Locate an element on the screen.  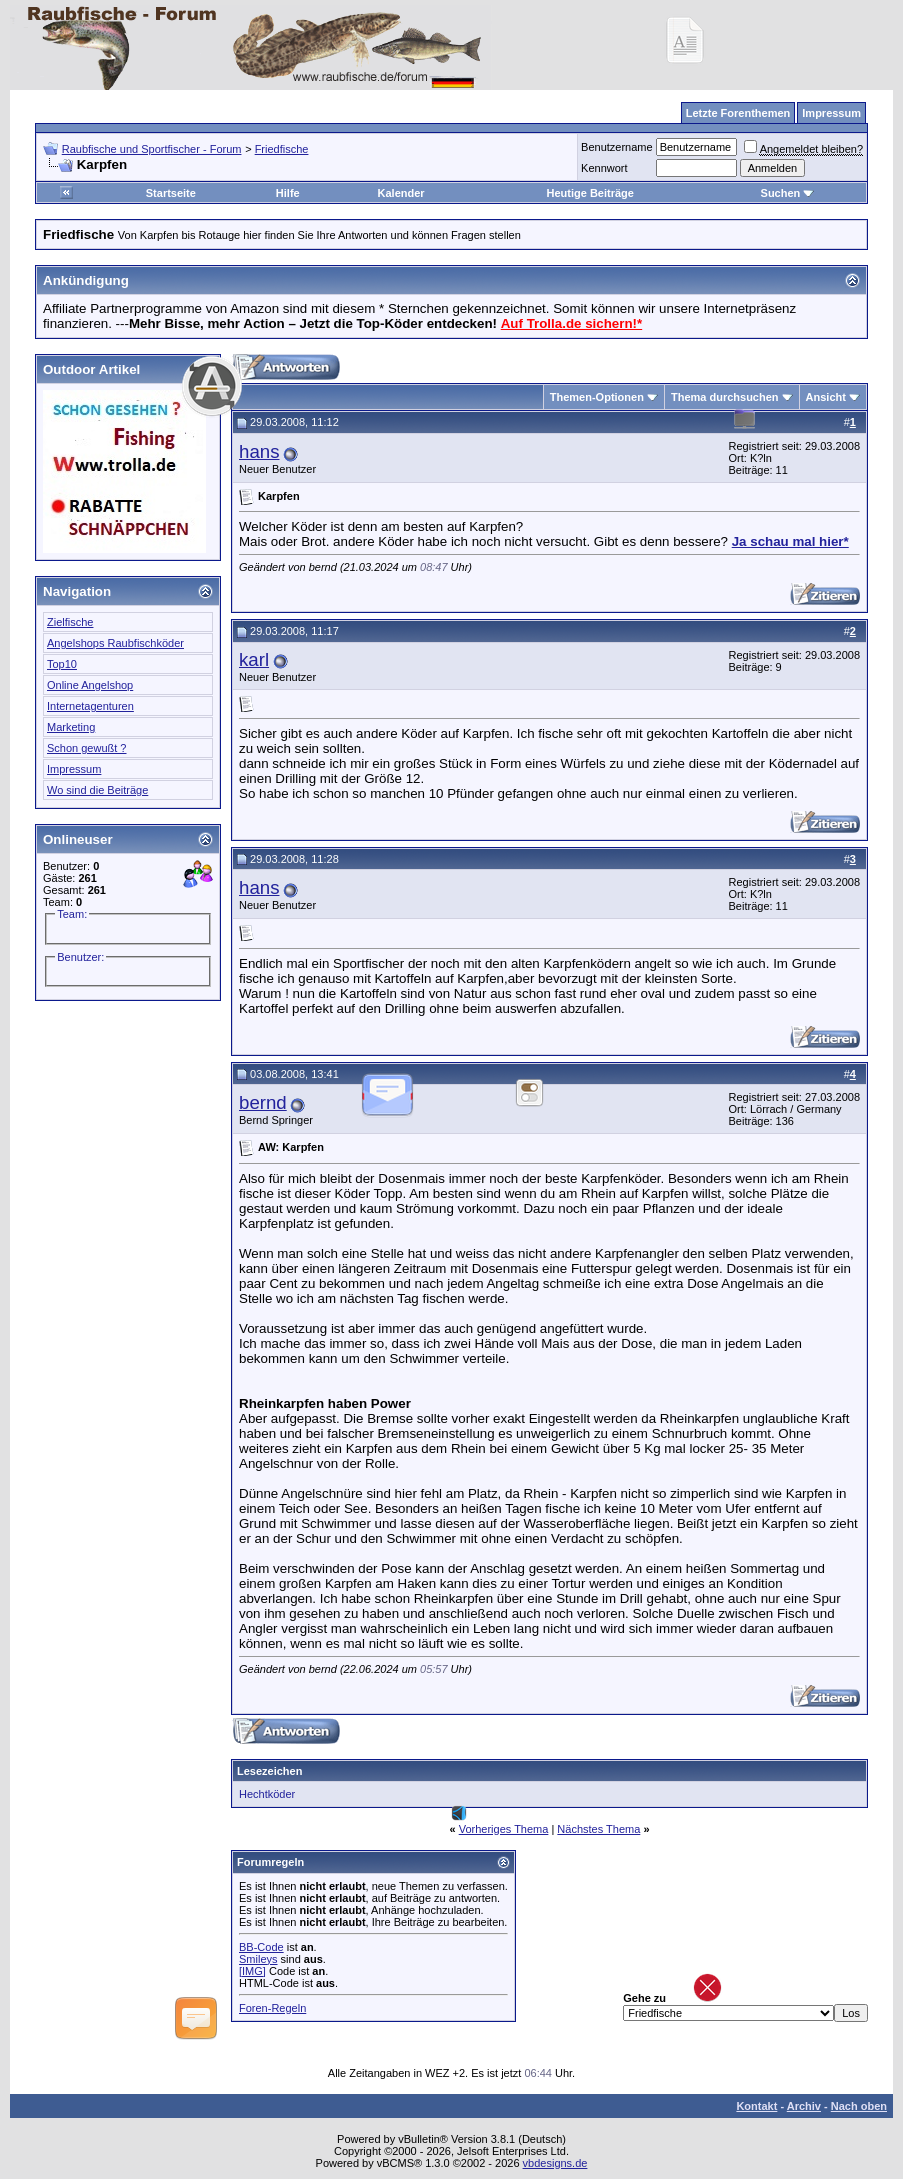
indicates a sync error with a shared file or folder is located at coordinates (707, 1987).